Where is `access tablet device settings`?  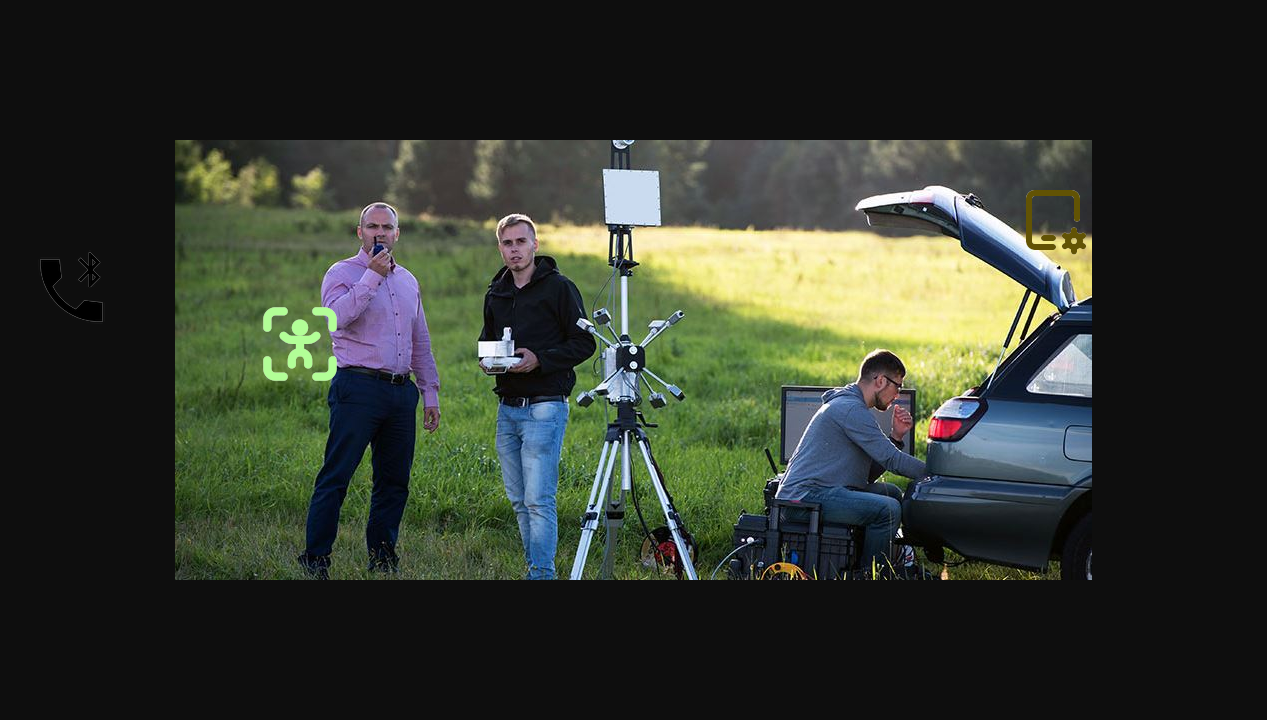
access tablet device settings is located at coordinates (1053, 220).